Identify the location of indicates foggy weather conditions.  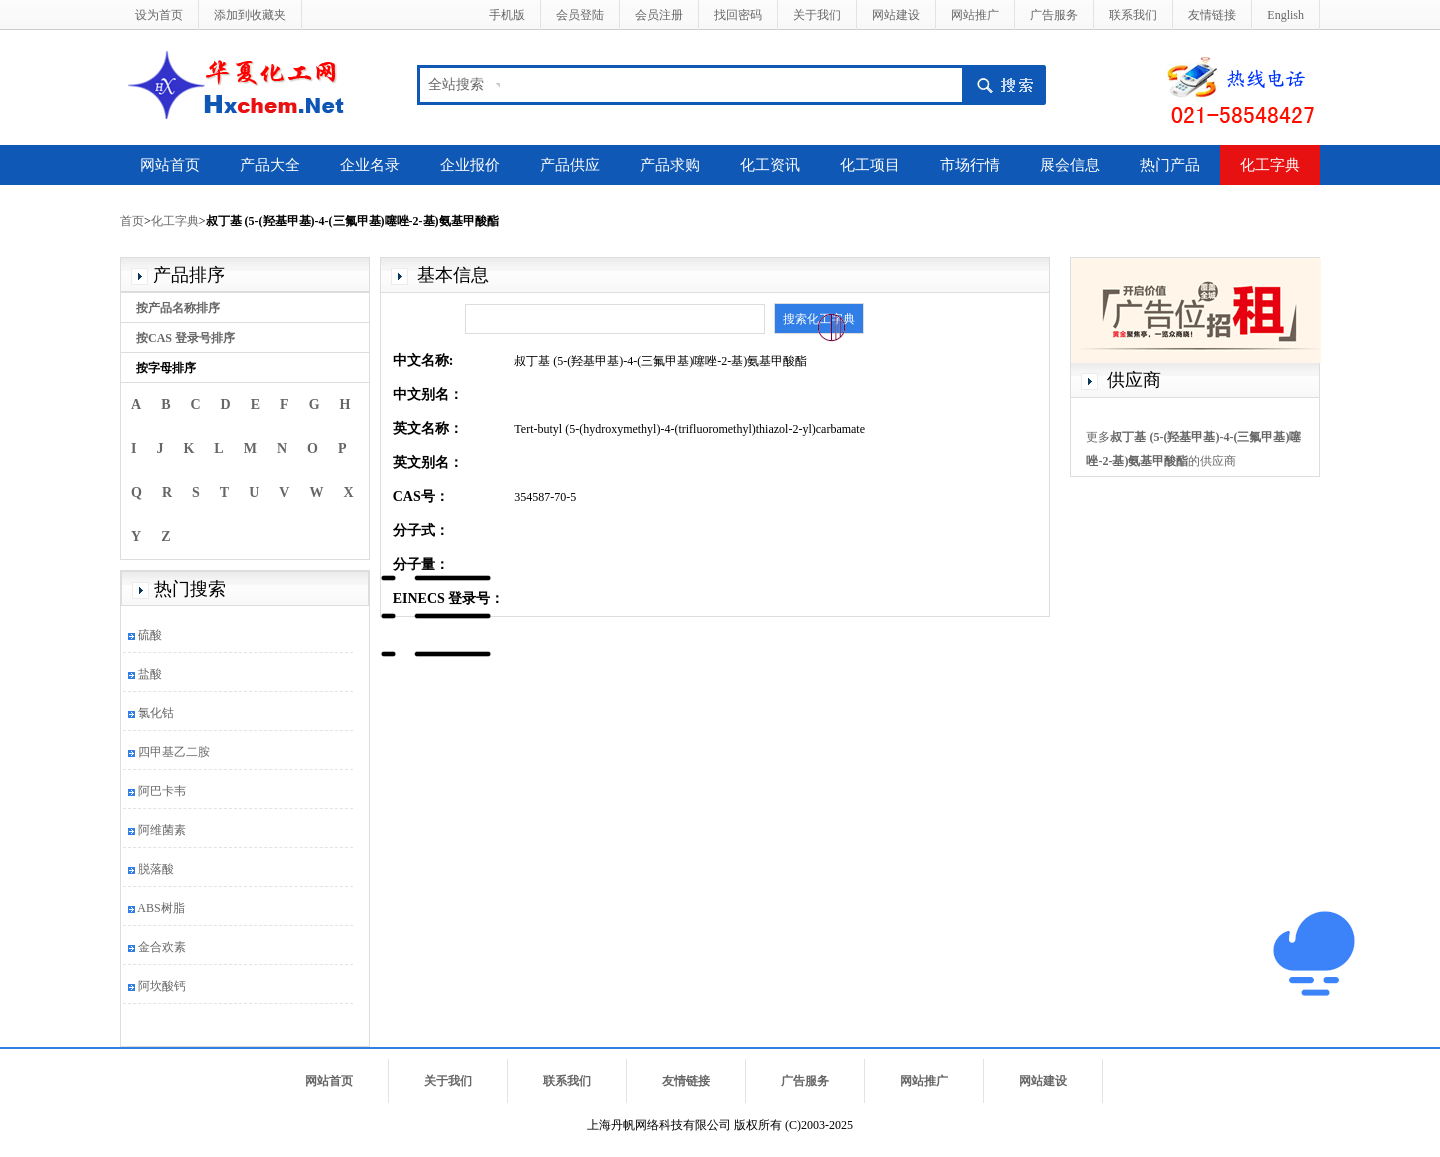
(1314, 952).